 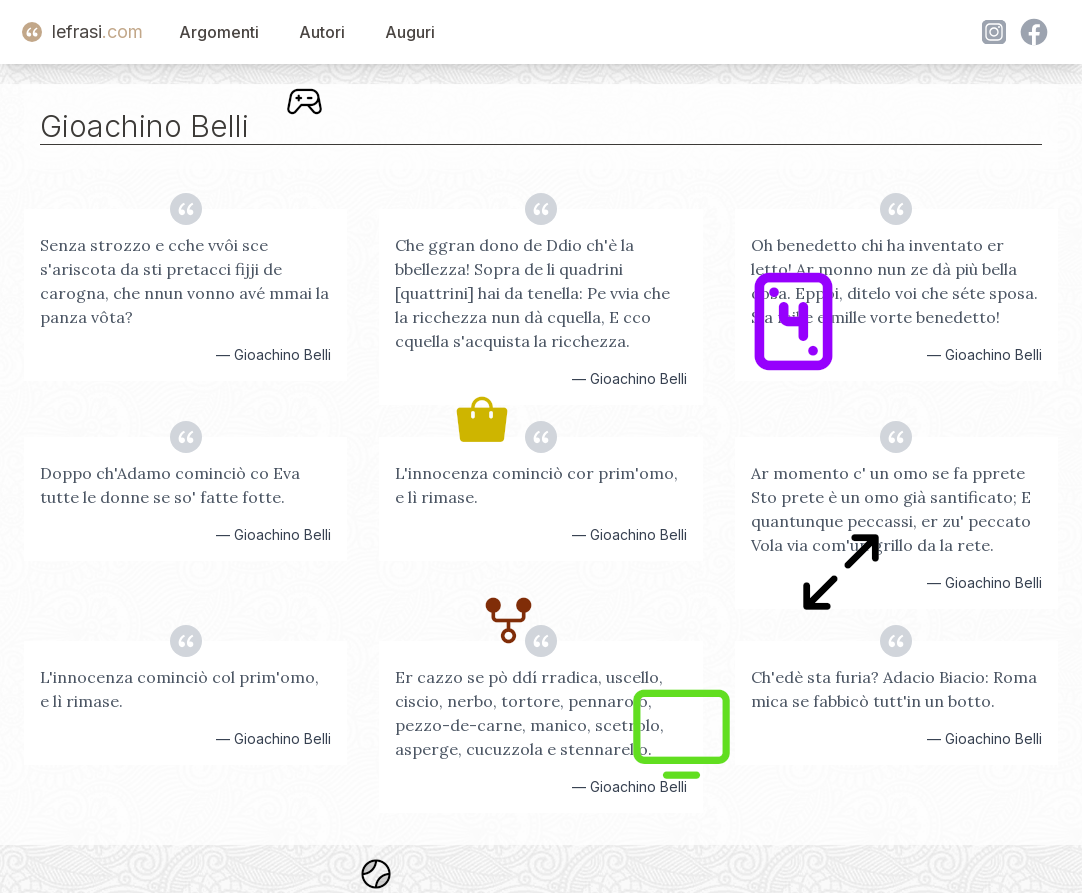 I want to click on select the four of clubs card, so click(x=793, y=321).